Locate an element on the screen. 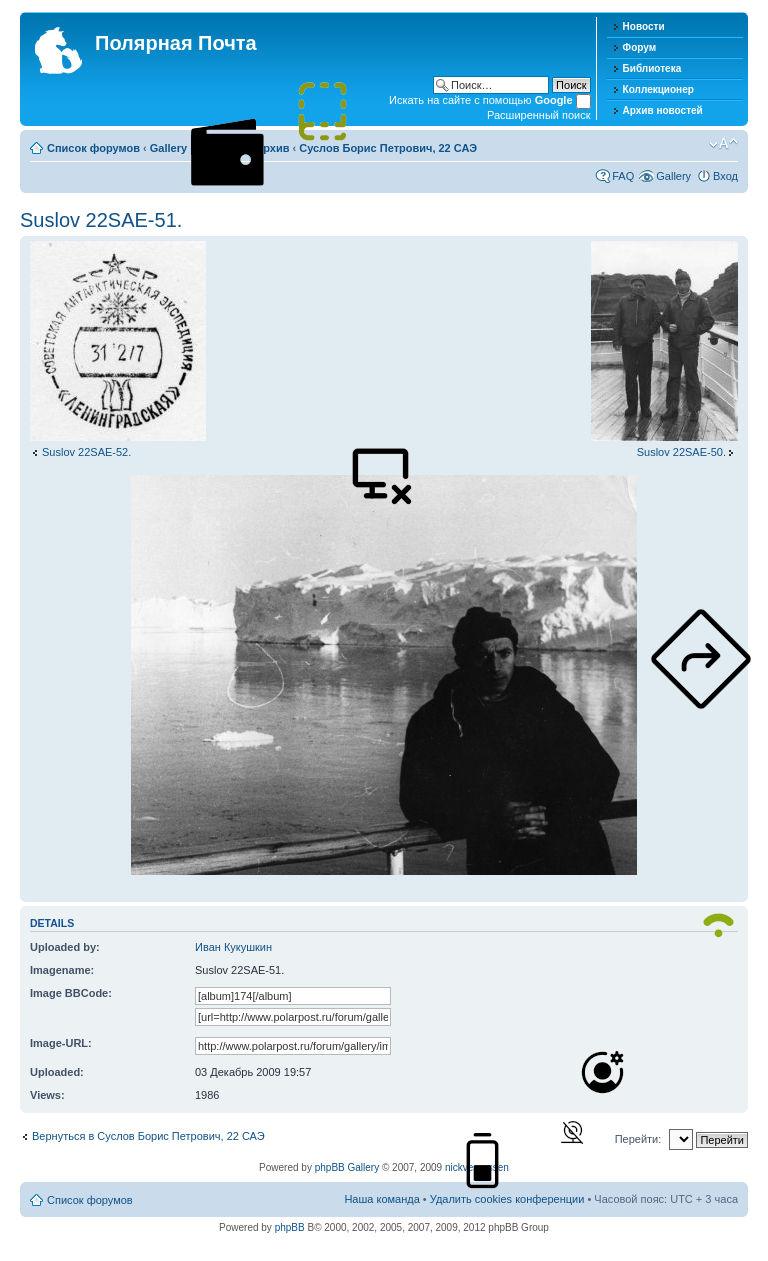 Image resolution: width=768 pixels, height=1261 pixels. indicates weak or limited wifi signal strength is located at coordinates (718, 909).